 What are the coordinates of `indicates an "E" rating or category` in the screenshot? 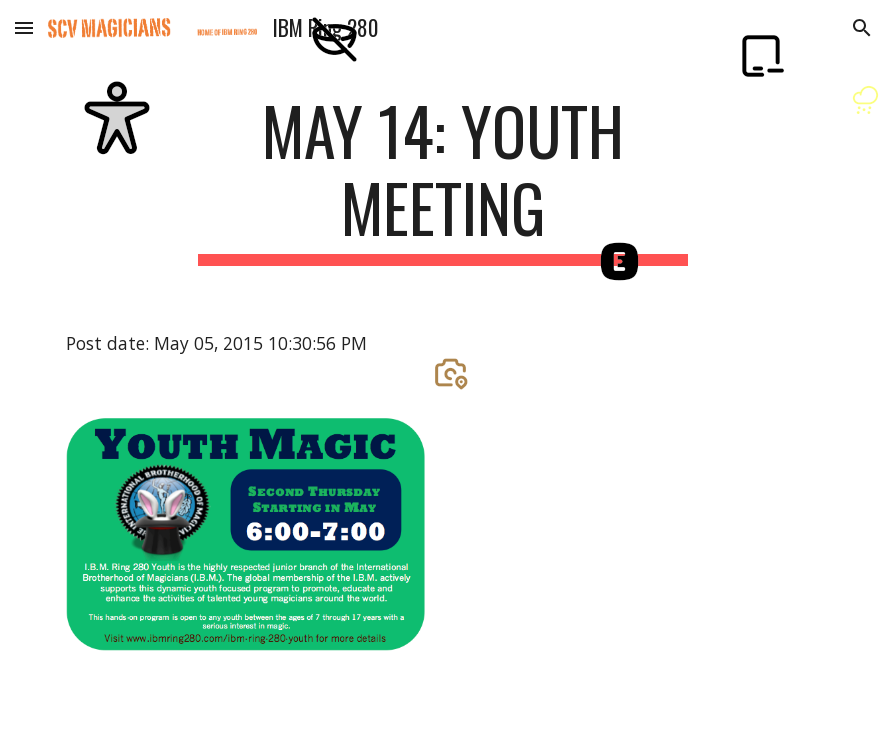 It's located at (619, 261).